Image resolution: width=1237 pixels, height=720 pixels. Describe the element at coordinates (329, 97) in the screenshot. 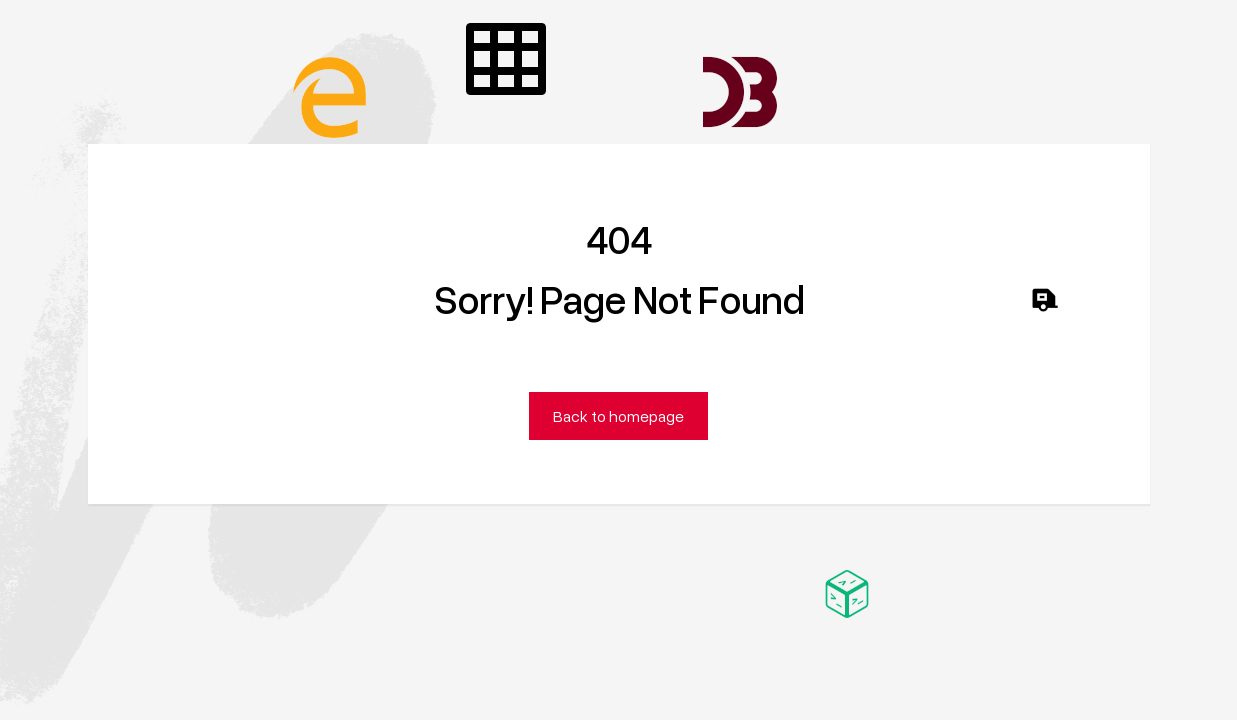

I see `open microsoft edge browser` at that location.